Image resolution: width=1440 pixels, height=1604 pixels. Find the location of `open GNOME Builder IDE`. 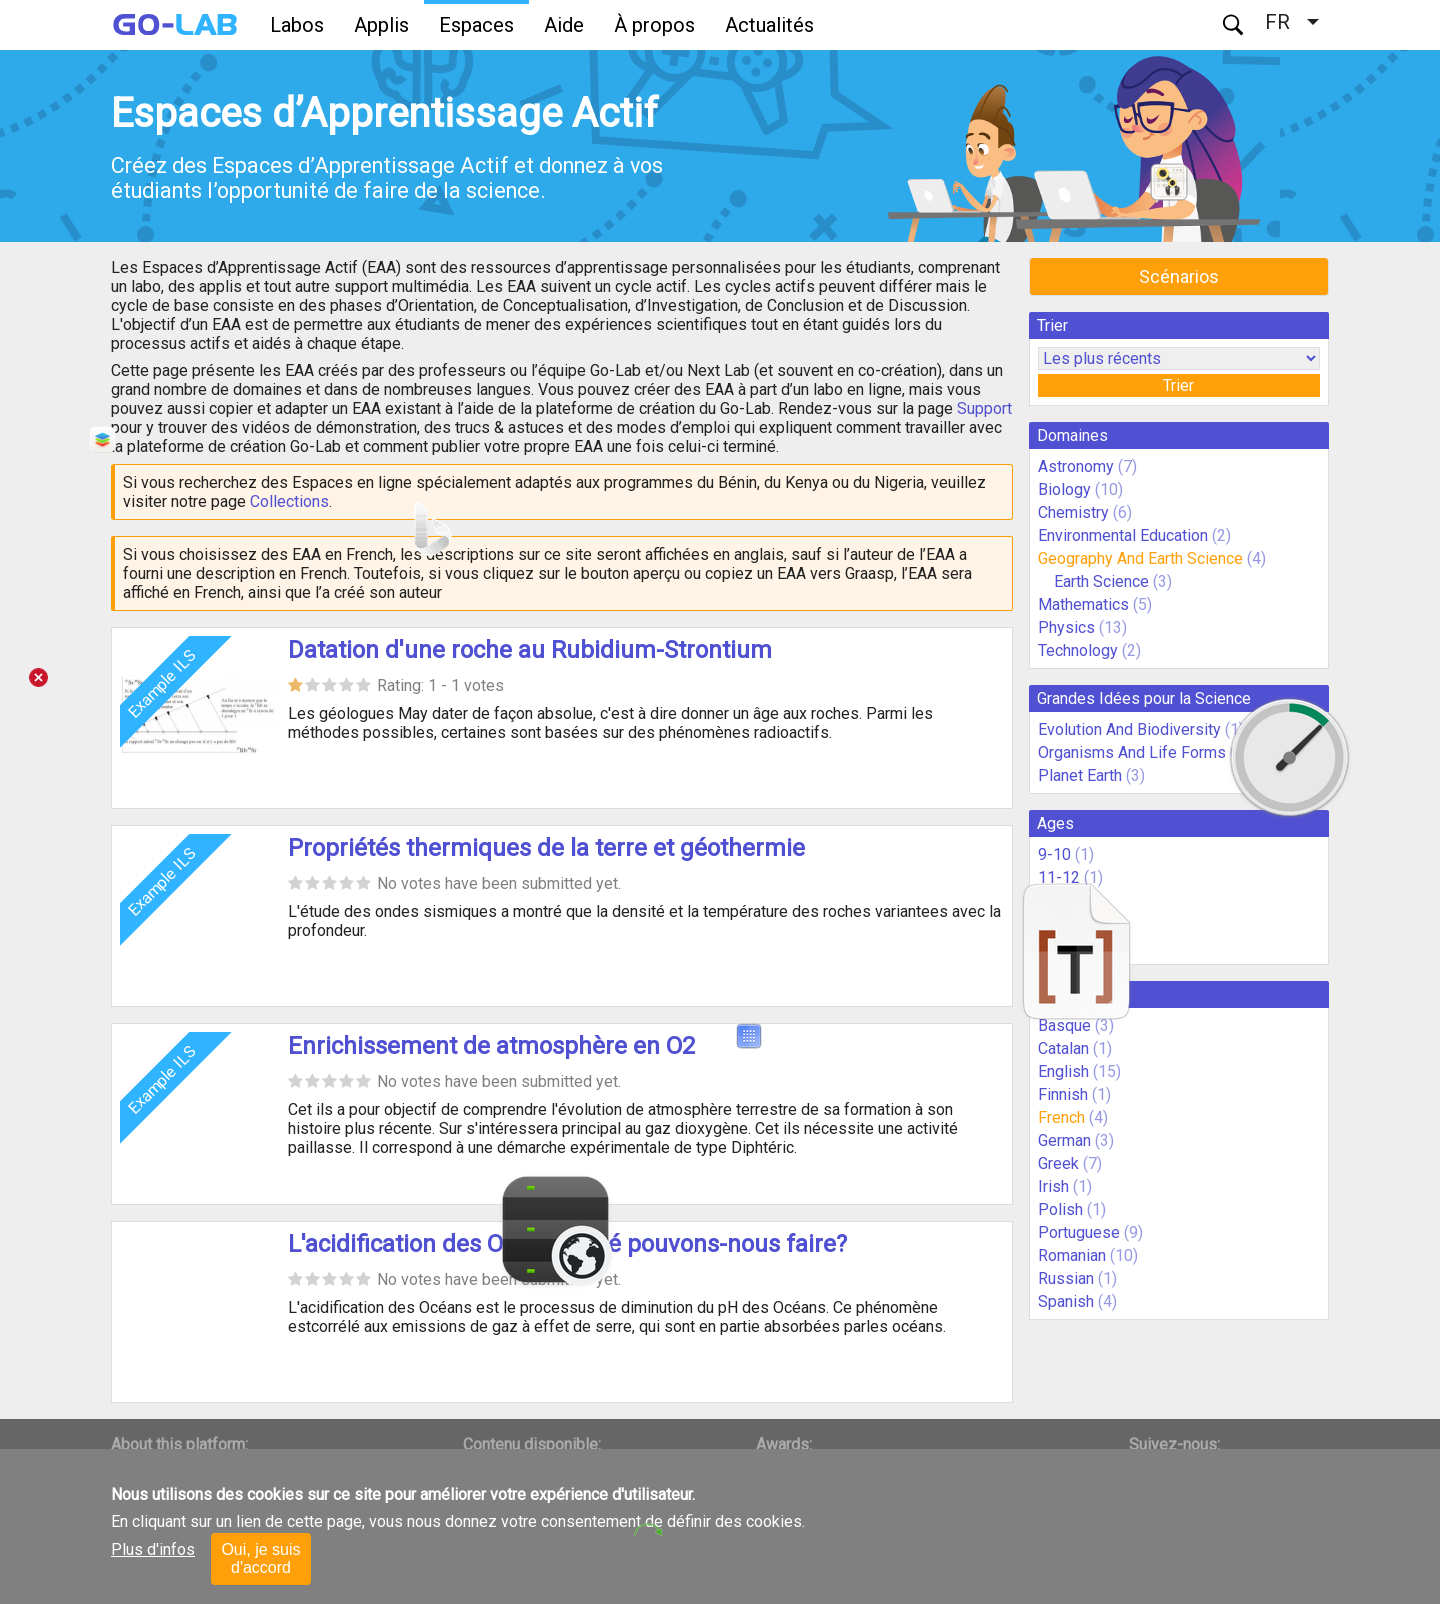

open GNOME Builder IDE is located at coordinates (1169, 182).